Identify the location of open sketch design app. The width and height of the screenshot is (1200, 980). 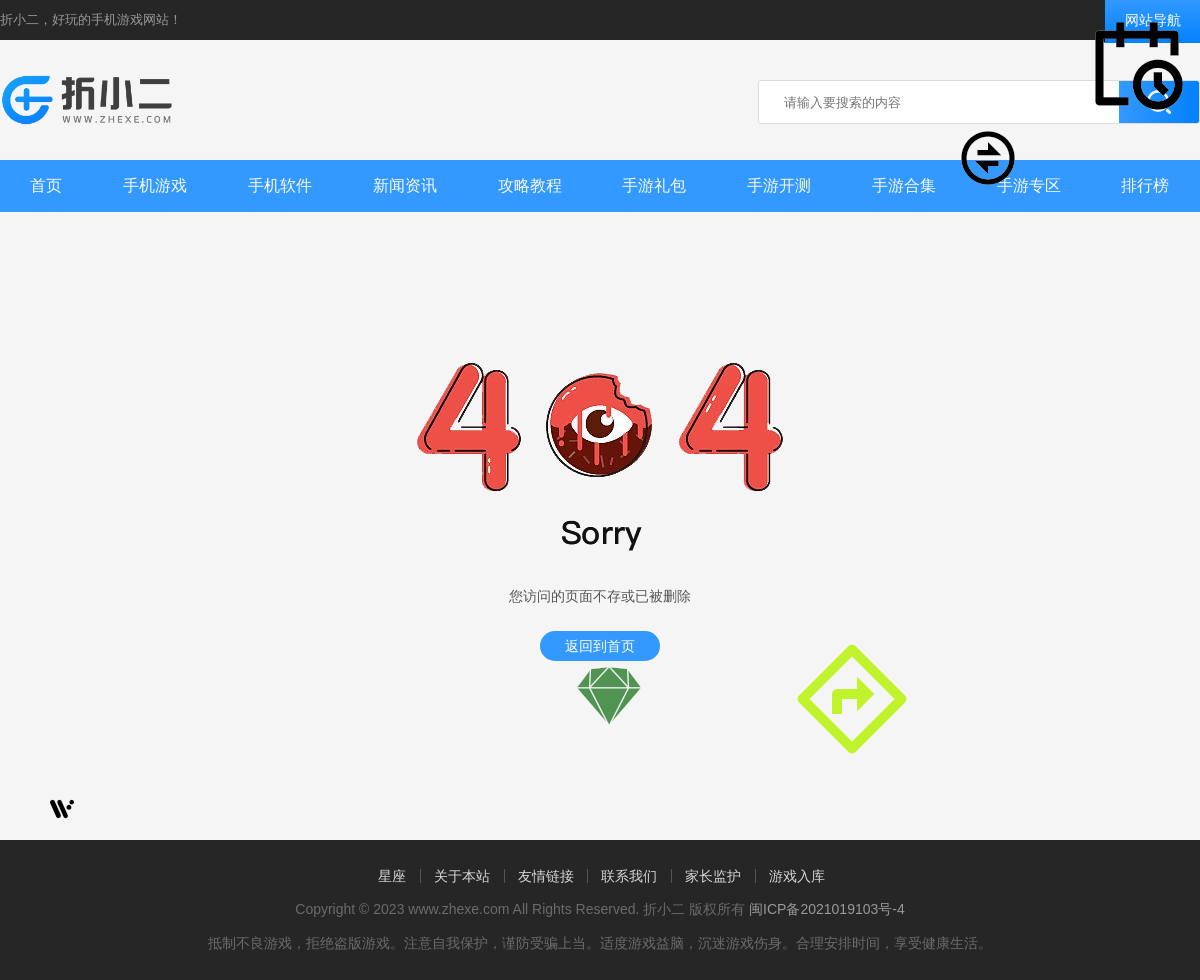
(609, 696).